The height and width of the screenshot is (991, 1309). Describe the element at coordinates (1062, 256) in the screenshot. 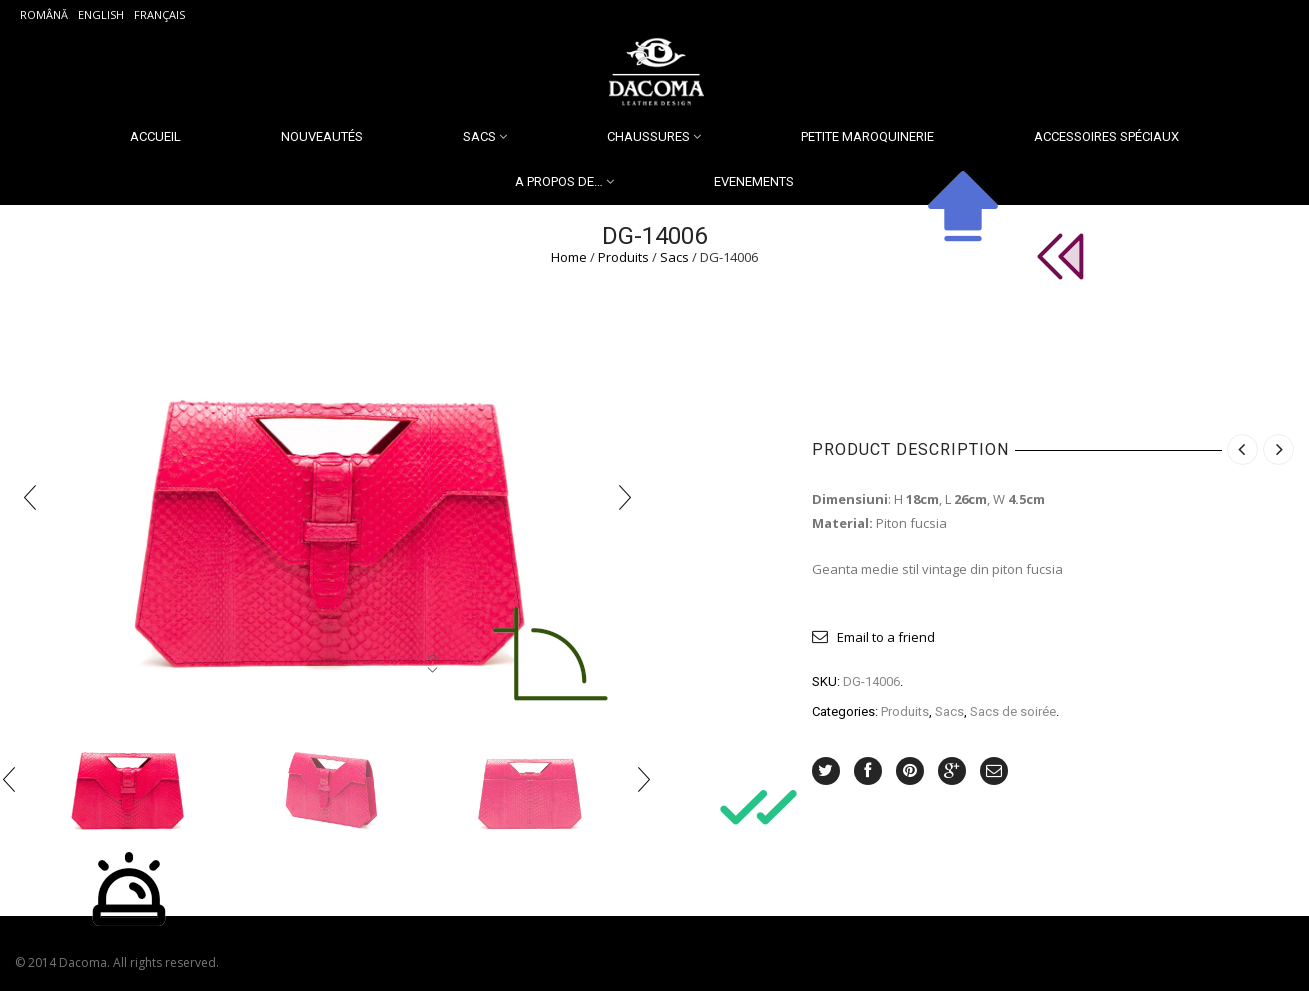

I see `go back to the beginning` at that location.